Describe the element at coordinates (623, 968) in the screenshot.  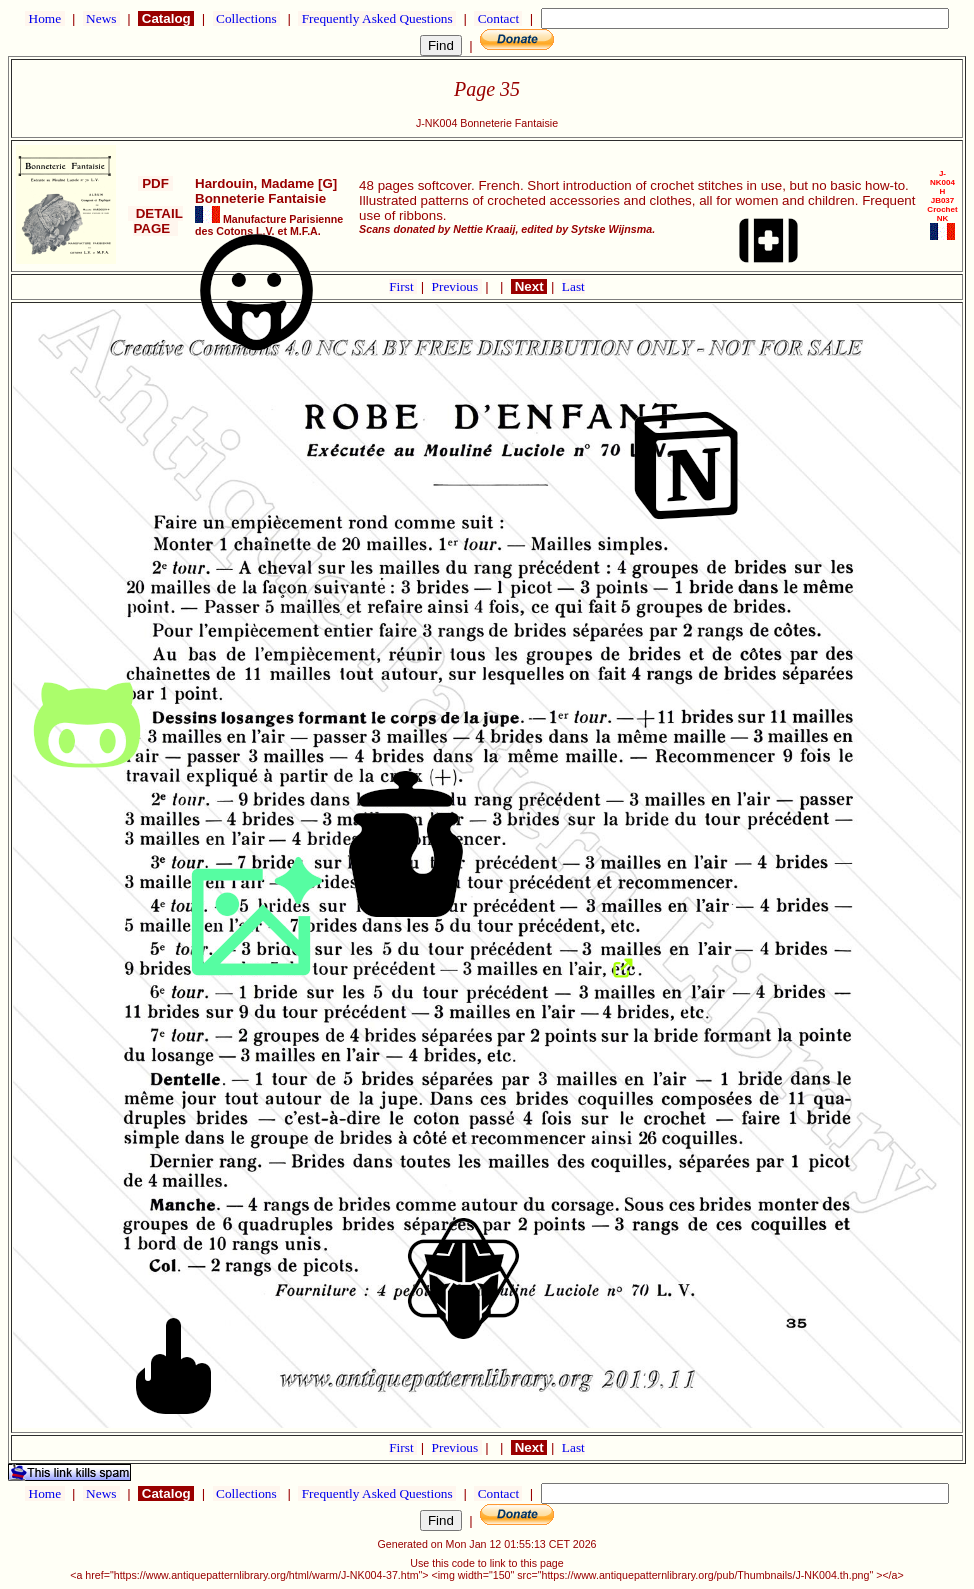
I see `open link in a new tab or window` at that location.